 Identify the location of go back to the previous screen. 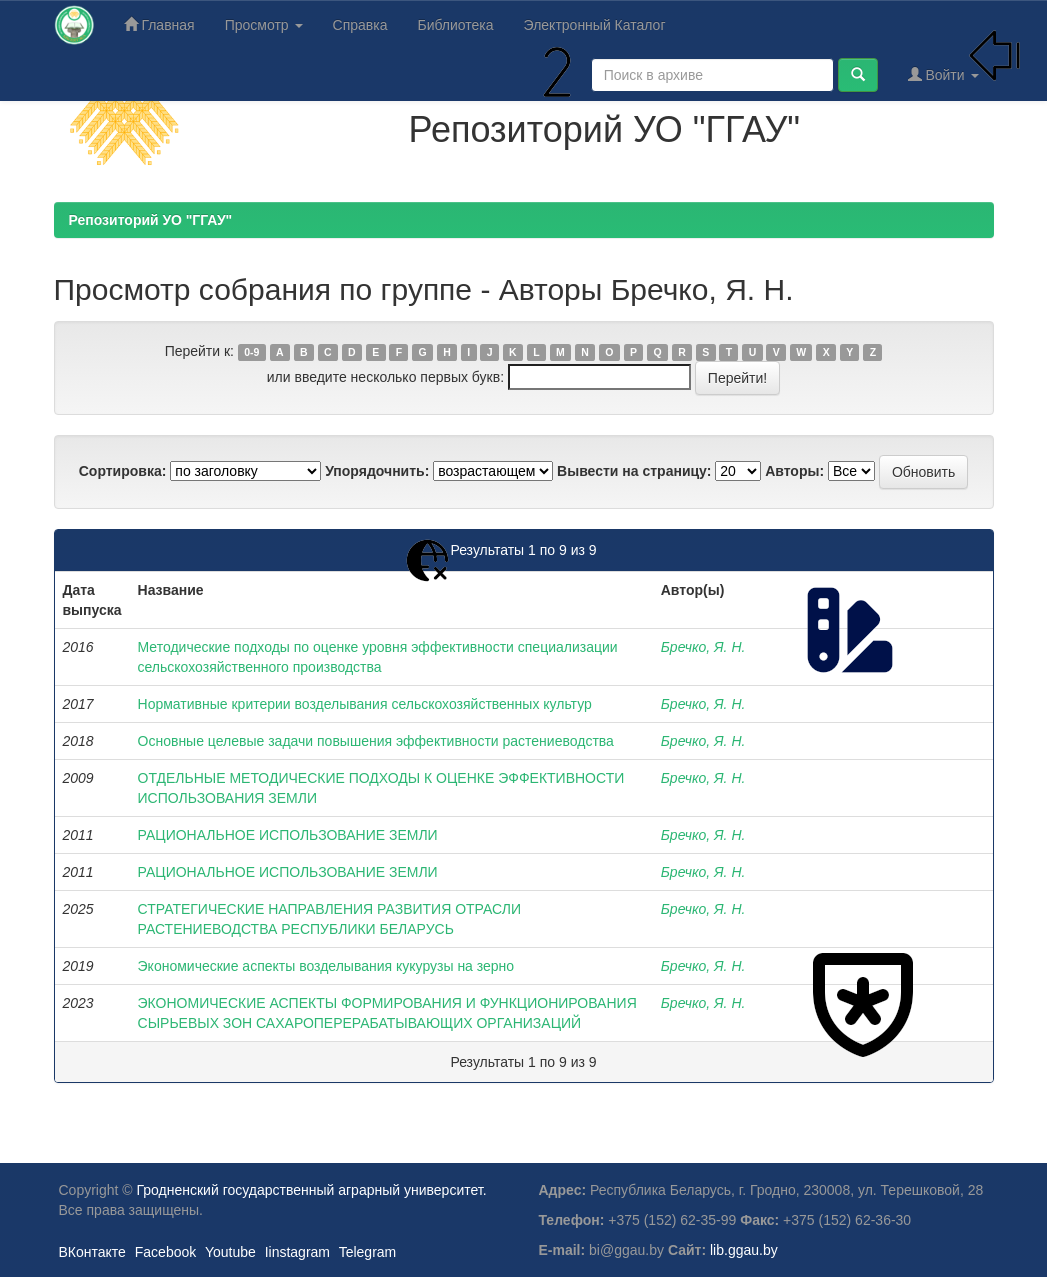
(996, 55).